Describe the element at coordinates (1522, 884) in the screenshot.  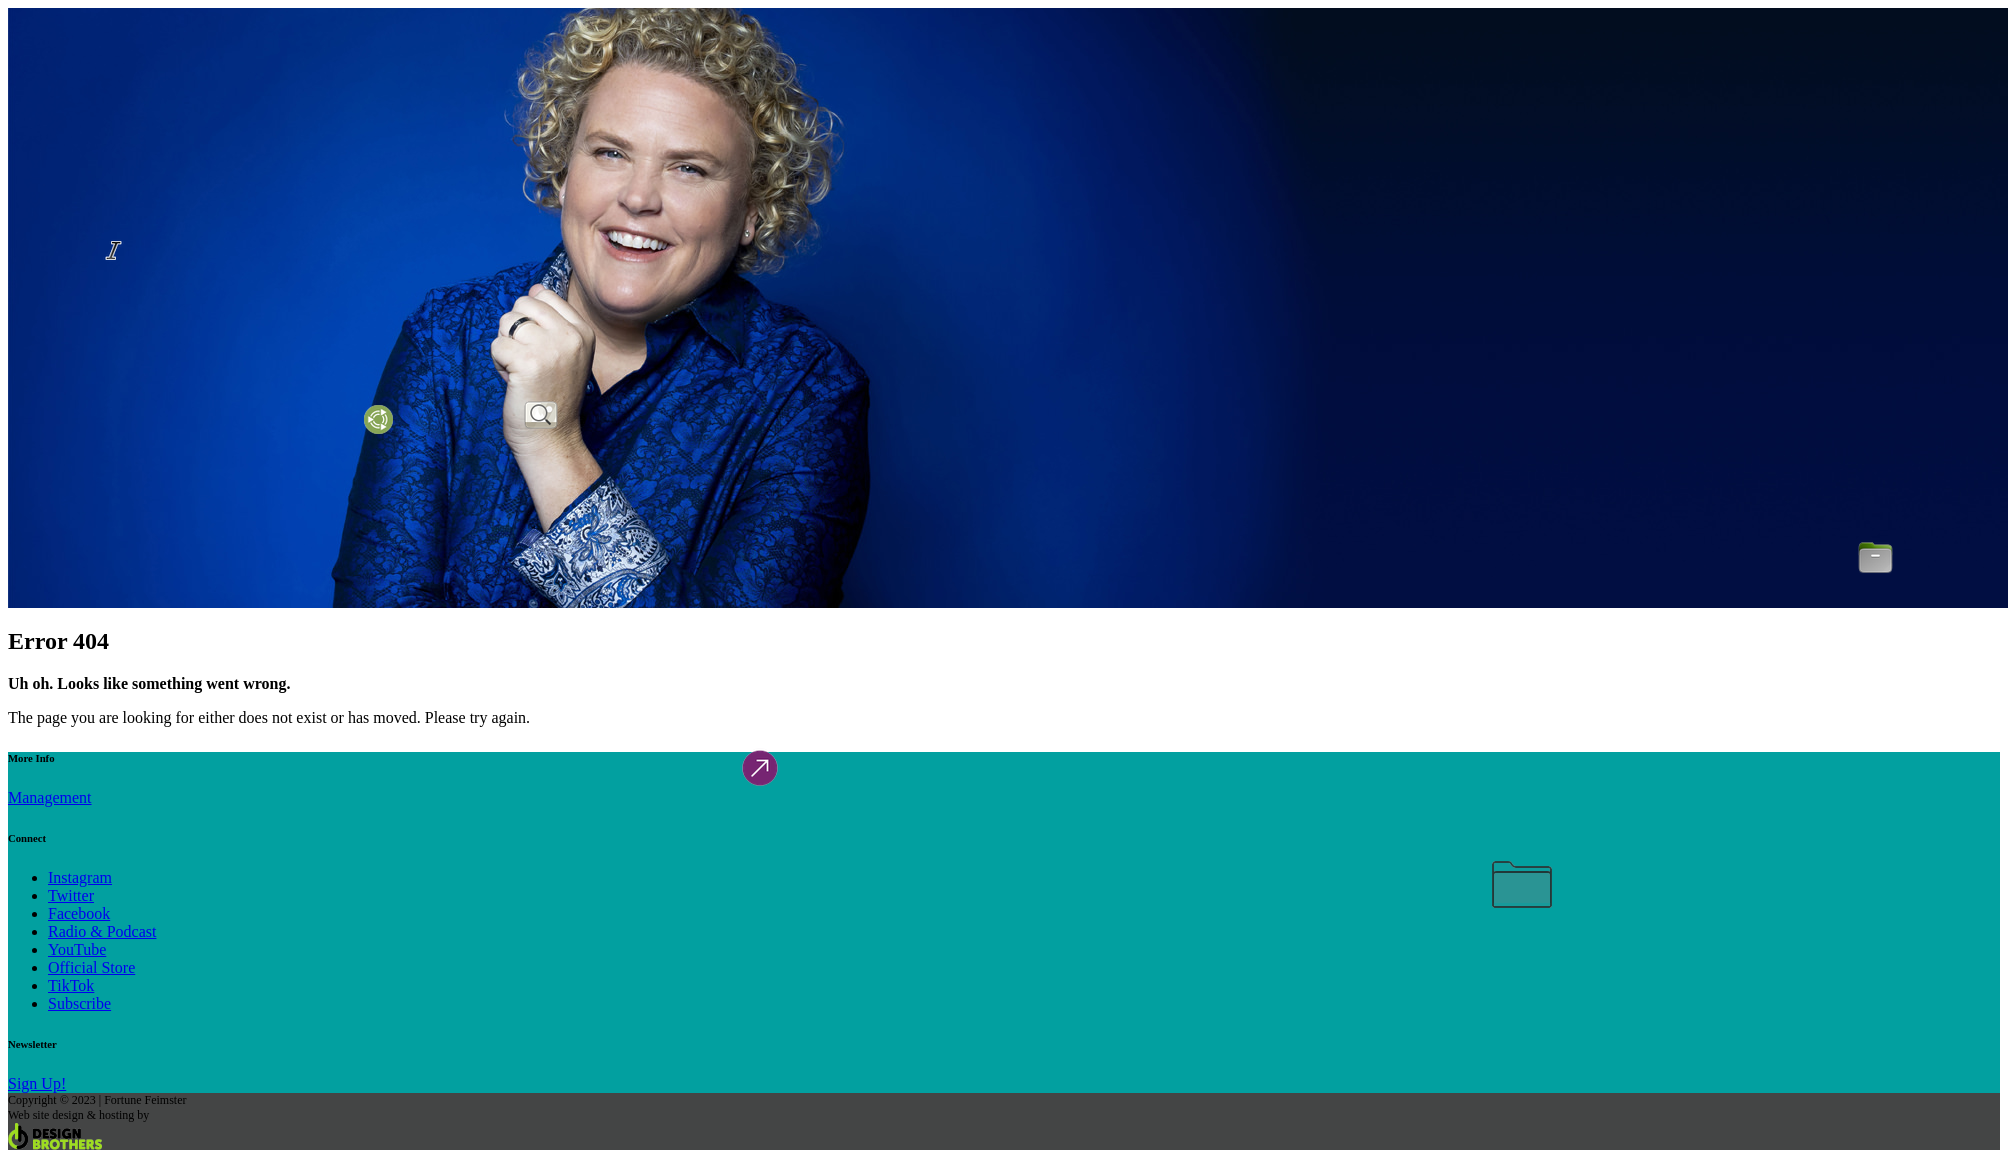
I see `selected folder in mail sidebar` at that location.